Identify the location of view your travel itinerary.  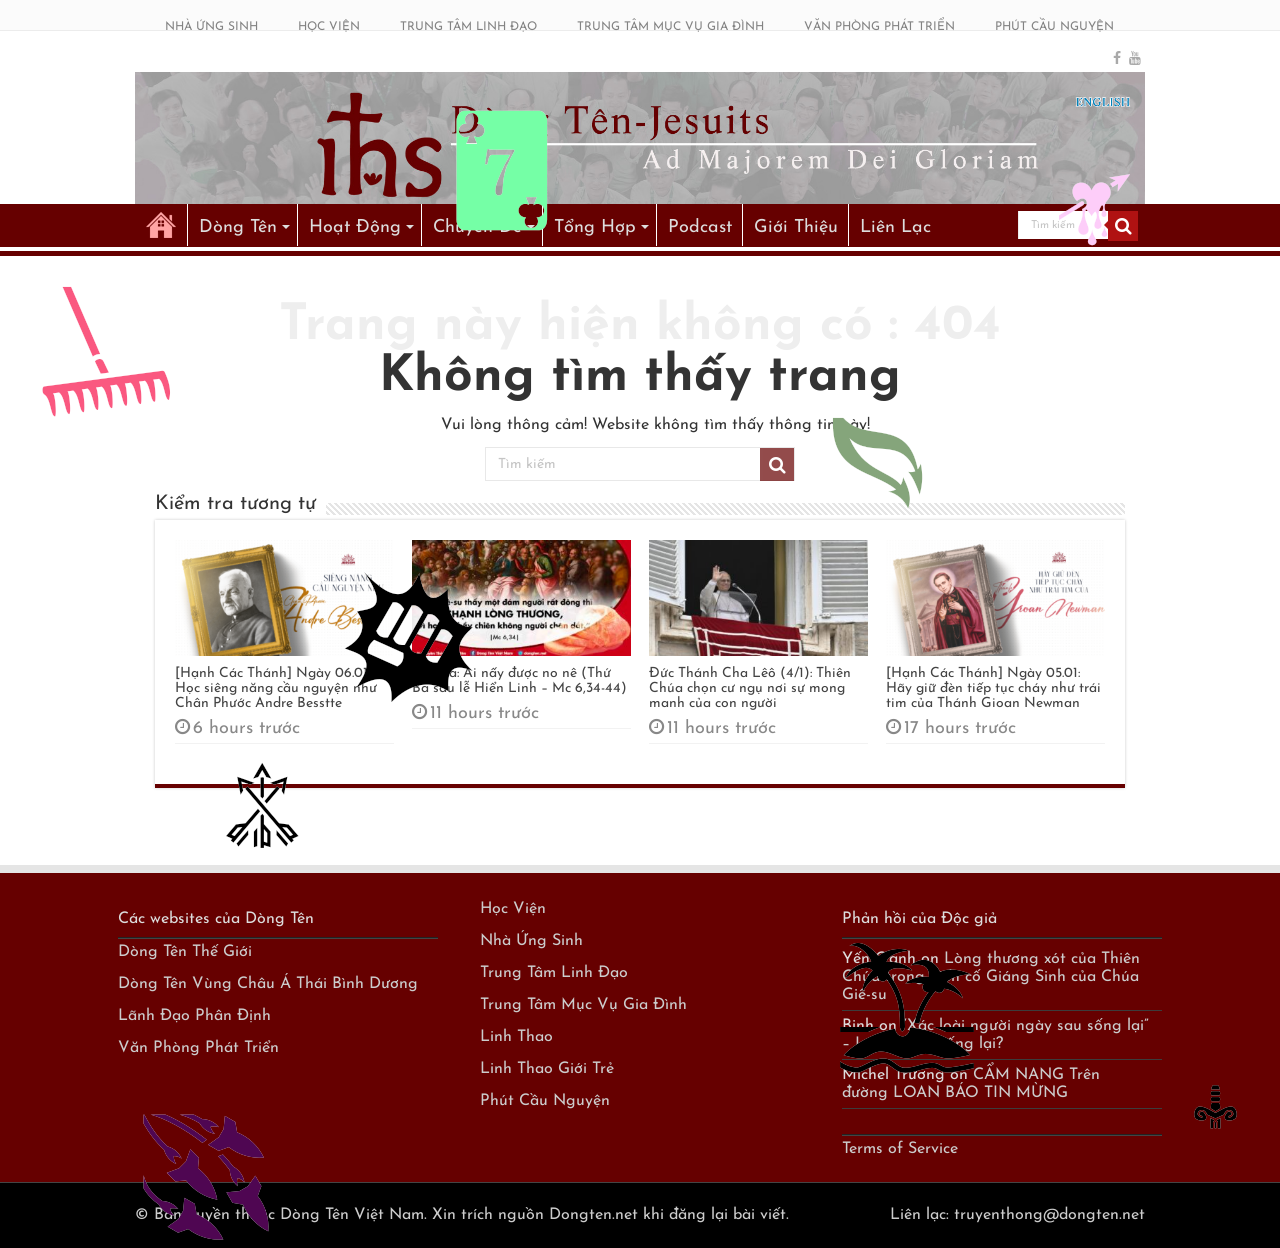
(877, 463).